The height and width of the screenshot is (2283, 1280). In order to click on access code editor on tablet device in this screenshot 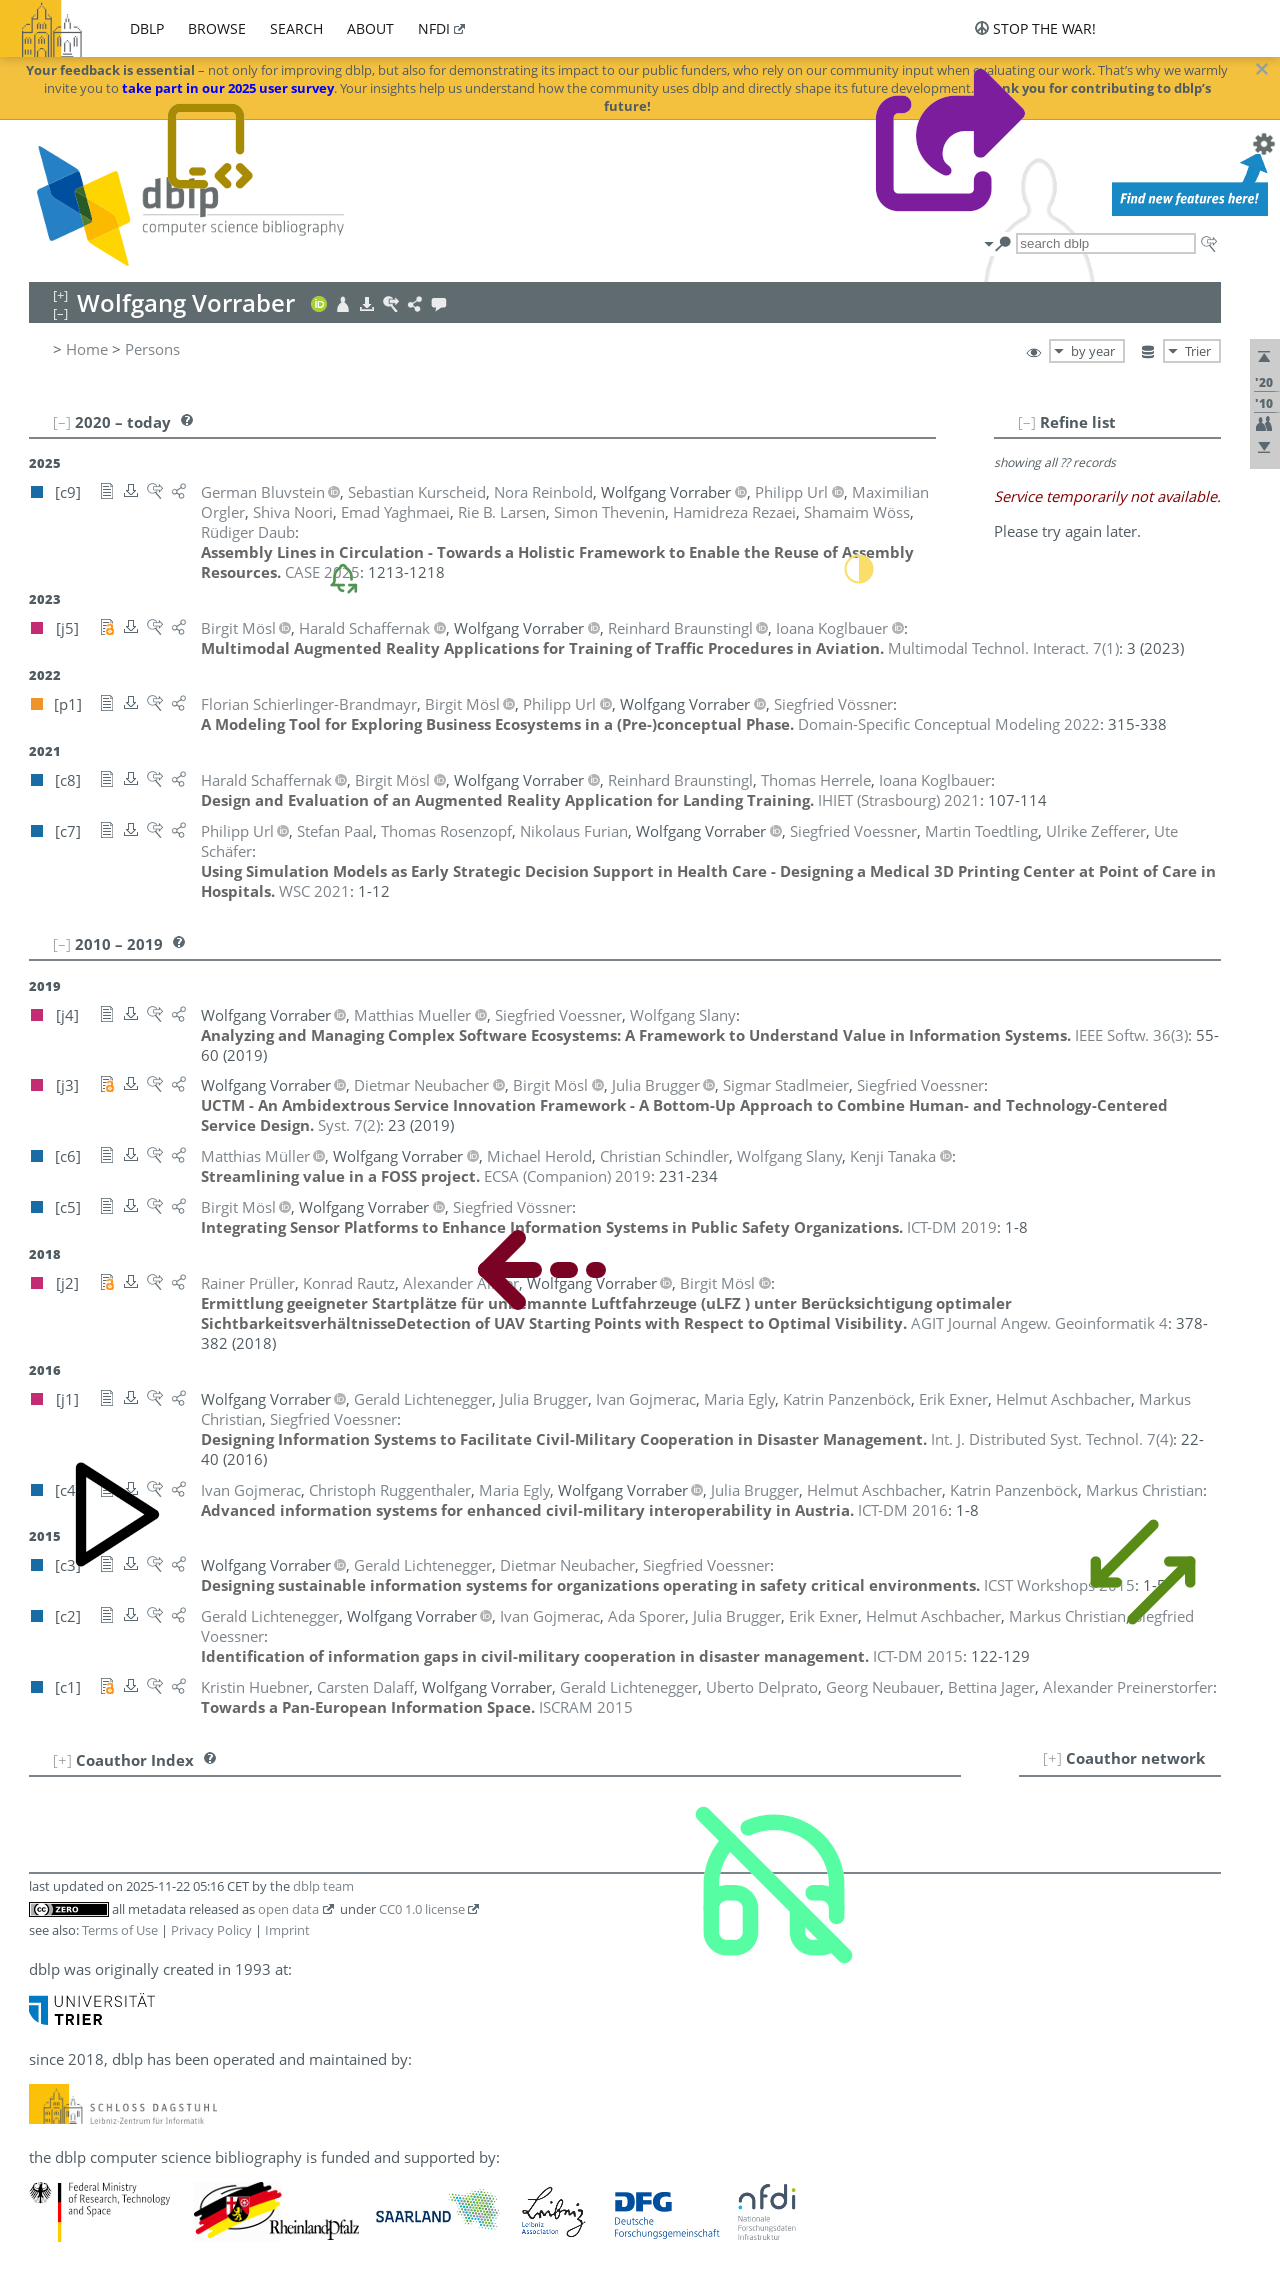, I will do `click(206, 146)`.